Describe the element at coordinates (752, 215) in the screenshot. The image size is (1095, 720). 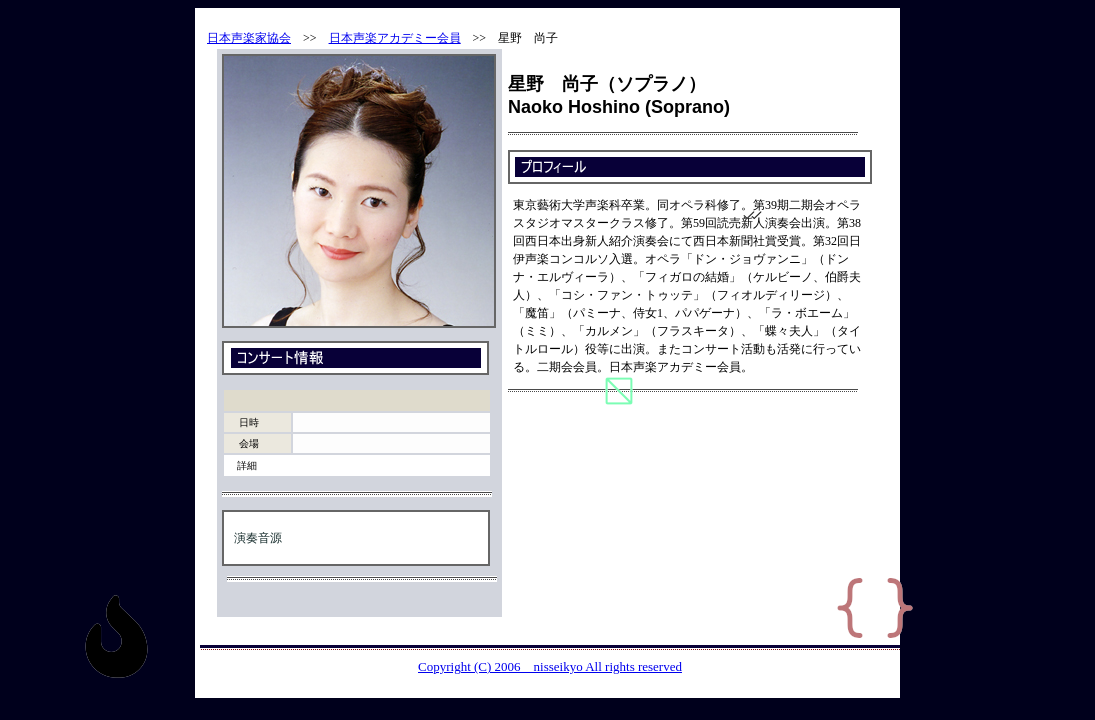
I see `indicates multiple items completed or verified` at that location.